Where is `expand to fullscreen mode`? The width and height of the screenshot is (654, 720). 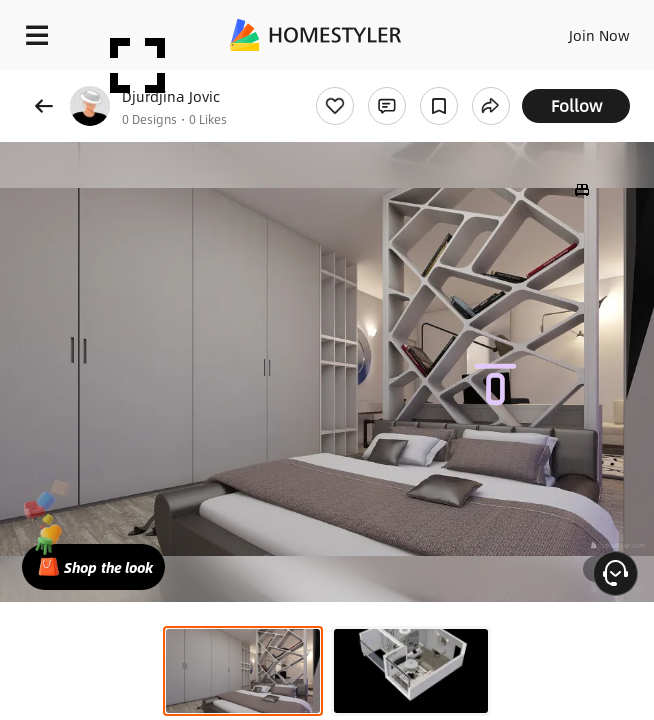
expand to fullscreen mode is located at coordinates (137, 65).